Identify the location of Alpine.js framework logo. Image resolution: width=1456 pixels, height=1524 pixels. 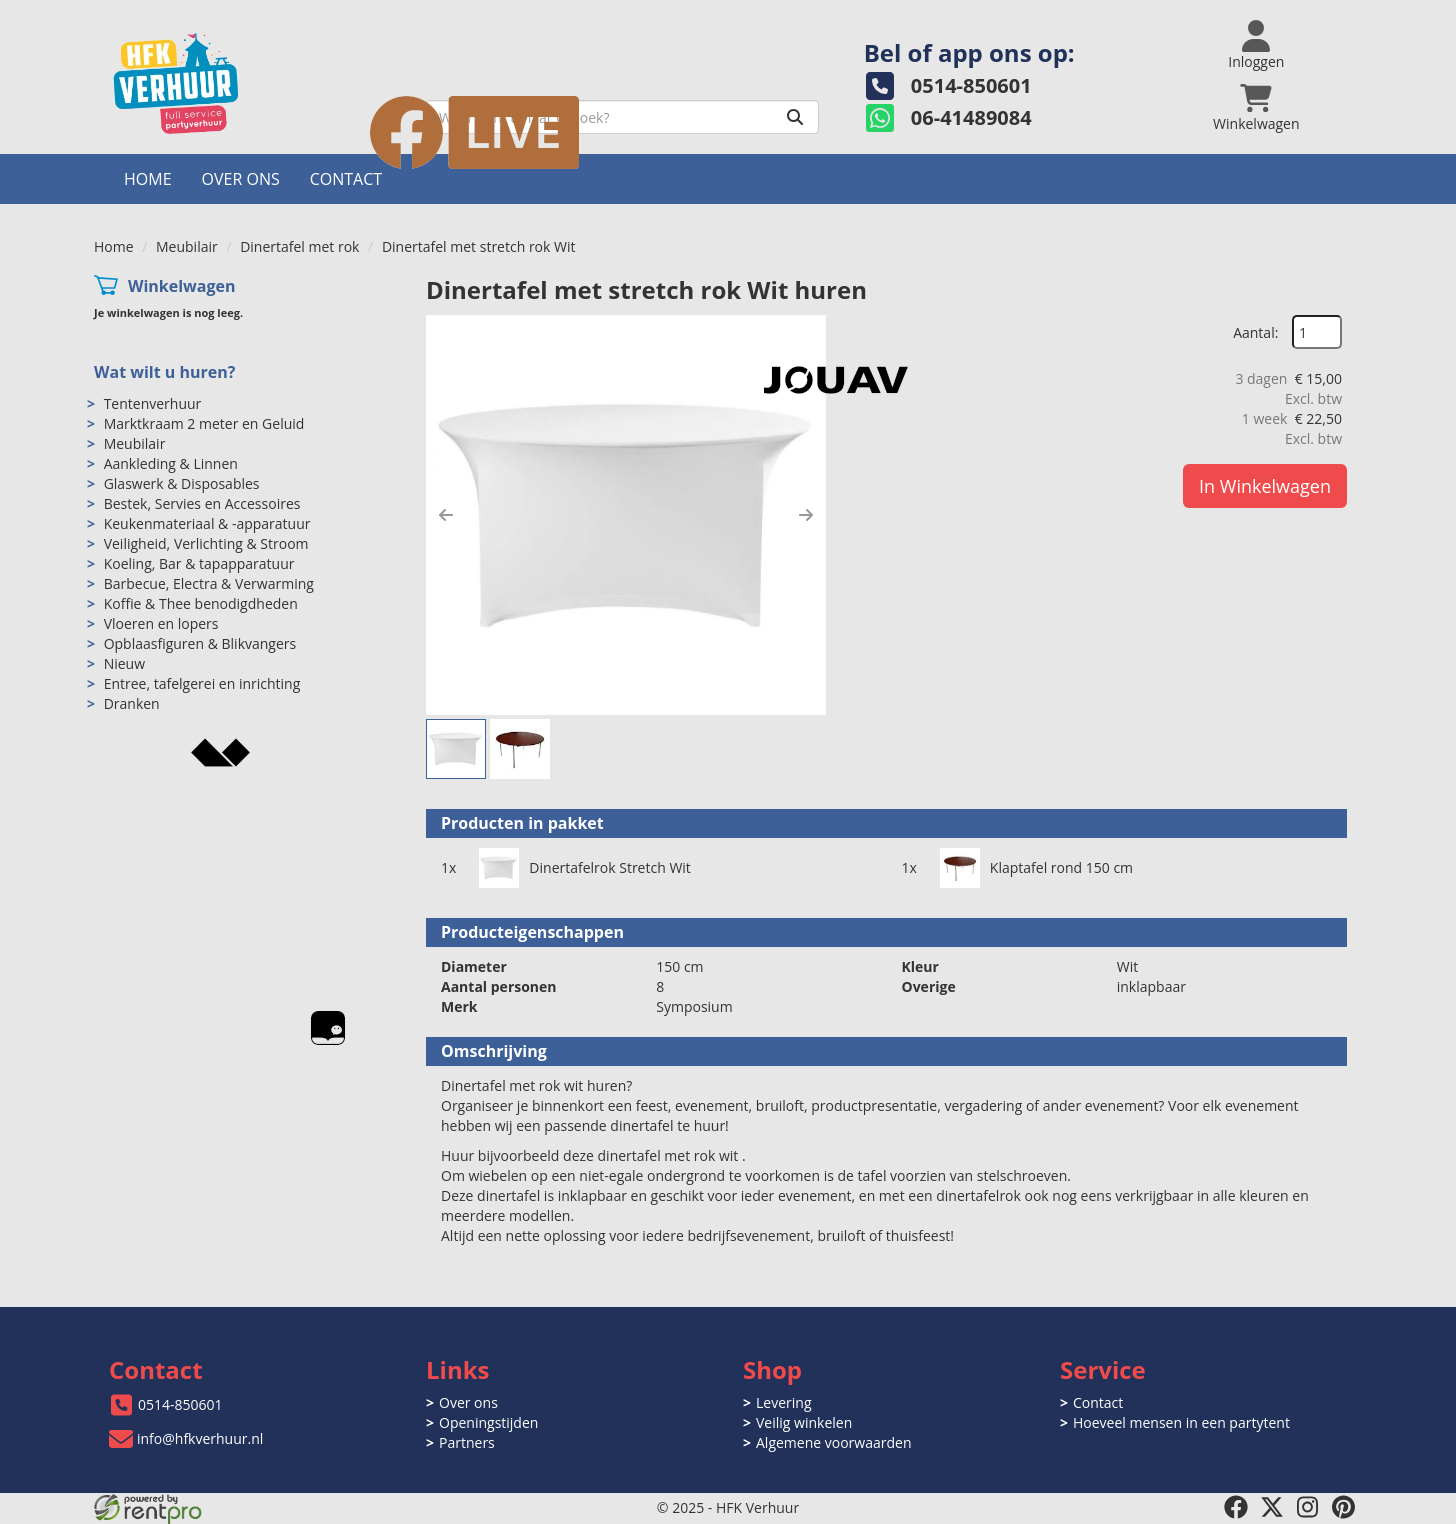
(220, 752).